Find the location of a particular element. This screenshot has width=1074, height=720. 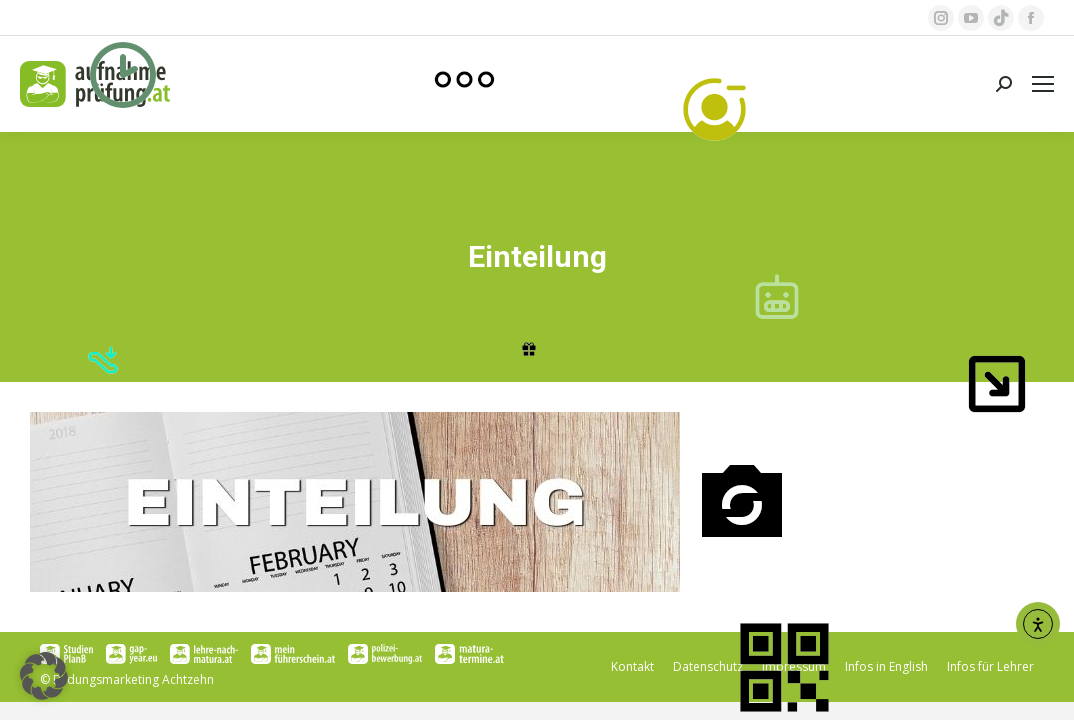

switch to party mode camera filter is located at coordinates (742, 505).